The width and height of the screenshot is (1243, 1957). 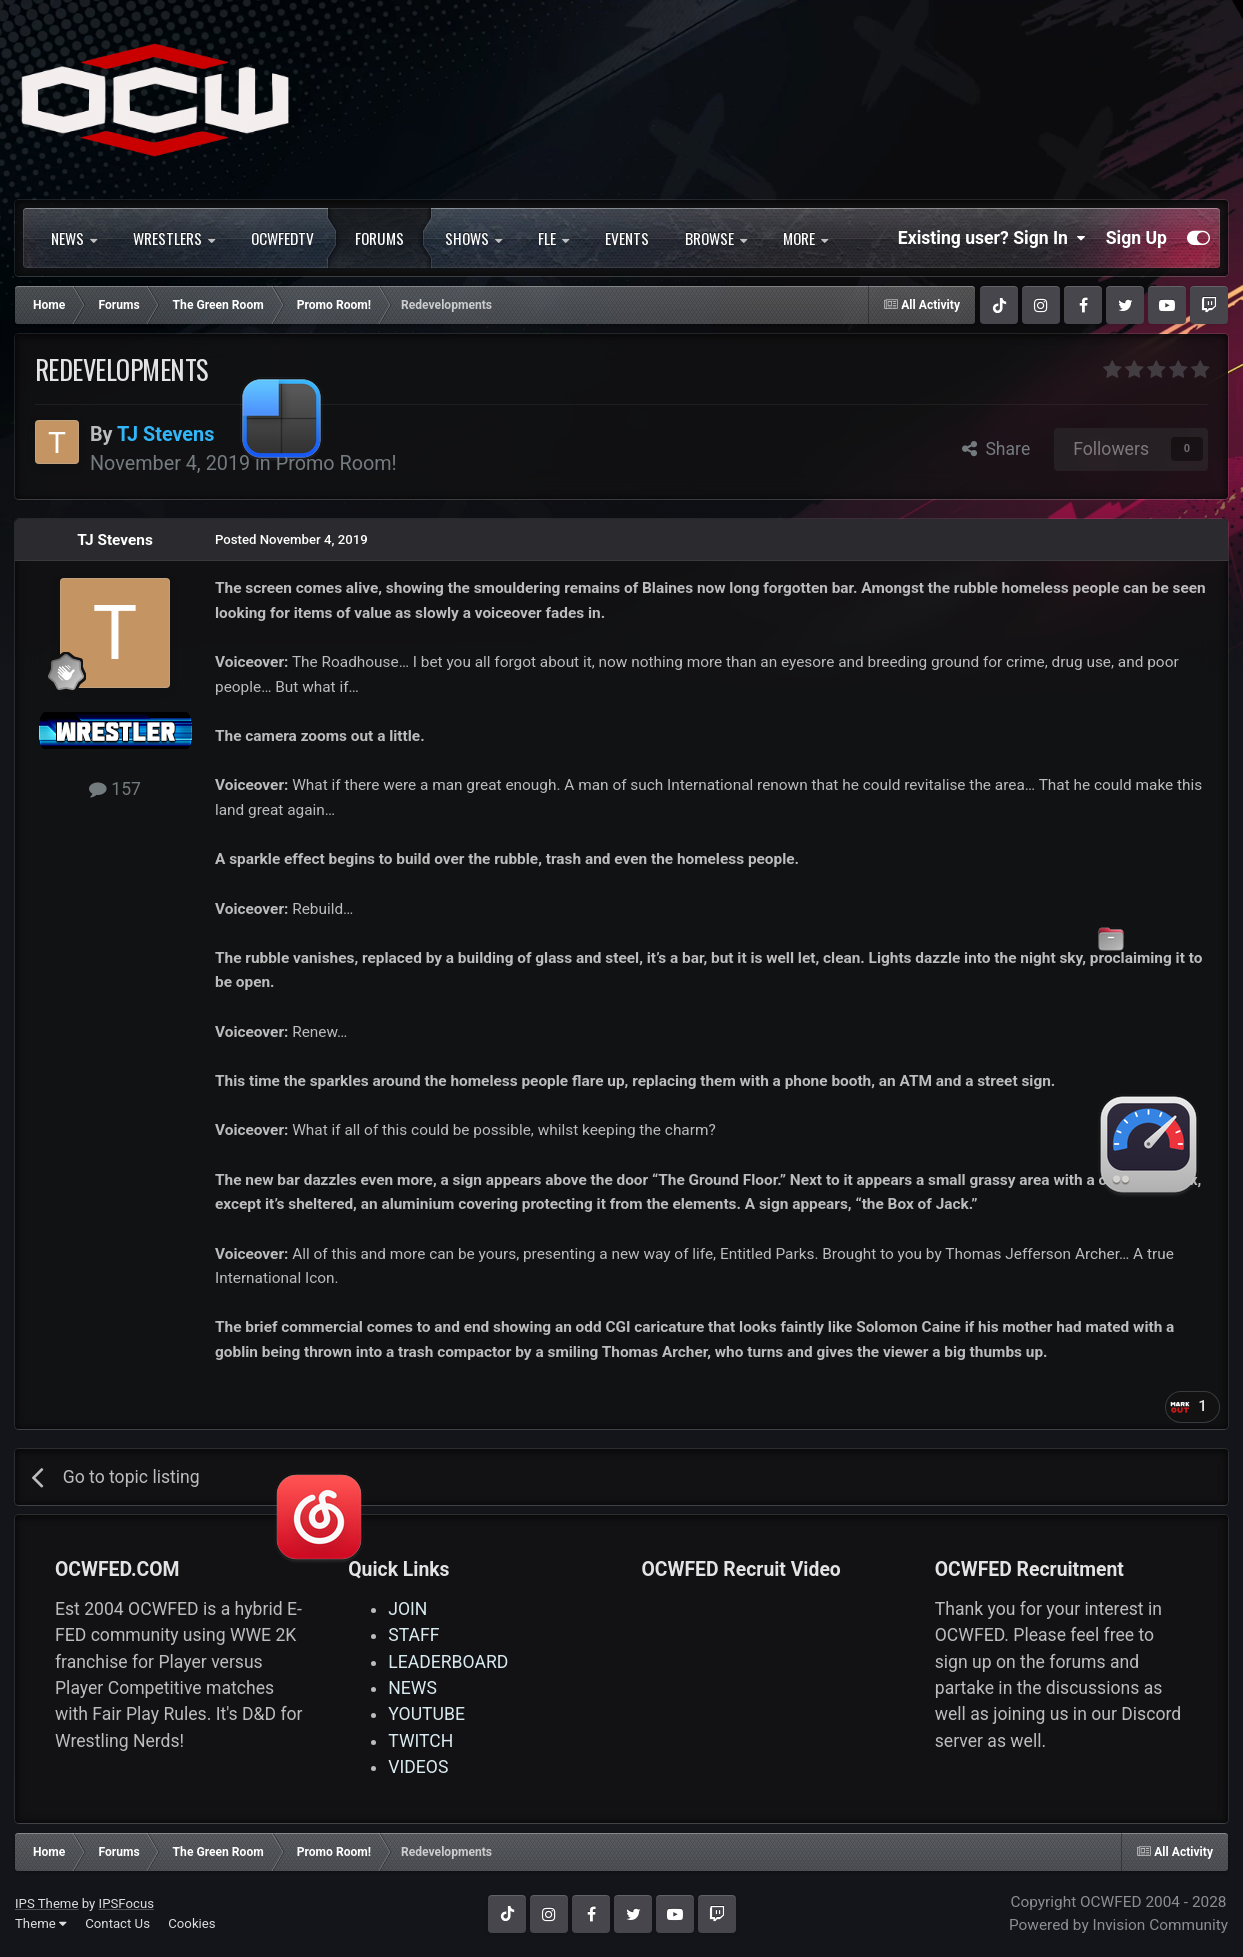 What do you see at coordinates (281, 418) in the screenshot?
I see `switch between virtual desktops or workspaces` at bounding box center [281, 418].